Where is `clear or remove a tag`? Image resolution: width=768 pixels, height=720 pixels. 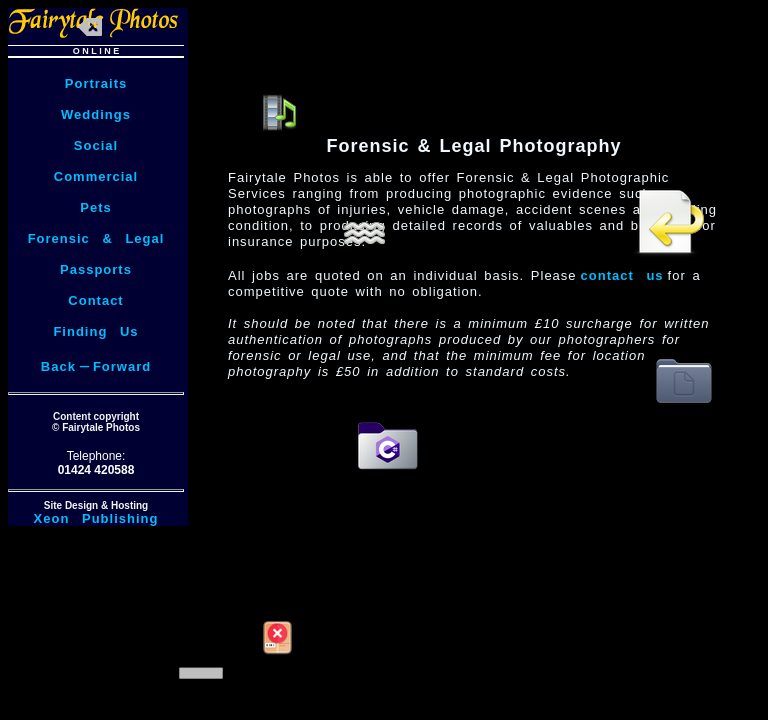 clear or remove a tag is located at coordinates (90, 27).